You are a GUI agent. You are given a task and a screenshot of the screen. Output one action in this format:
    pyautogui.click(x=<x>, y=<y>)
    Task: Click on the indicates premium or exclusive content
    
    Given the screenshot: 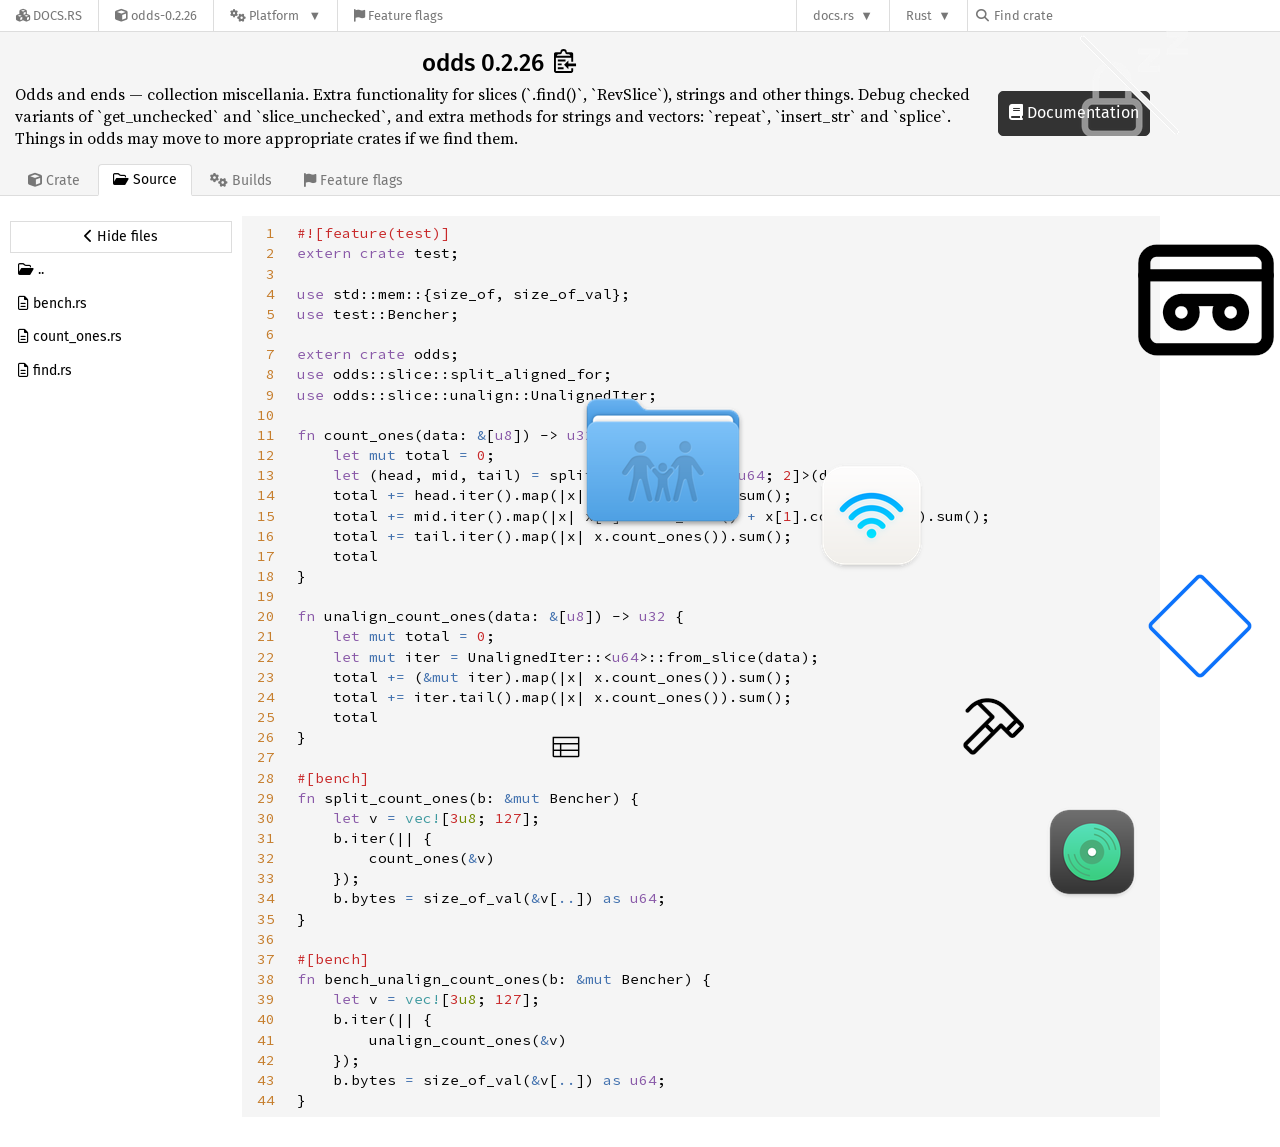 What is the action you would take?
    pyautogui.click(x=1200, y=626)
    